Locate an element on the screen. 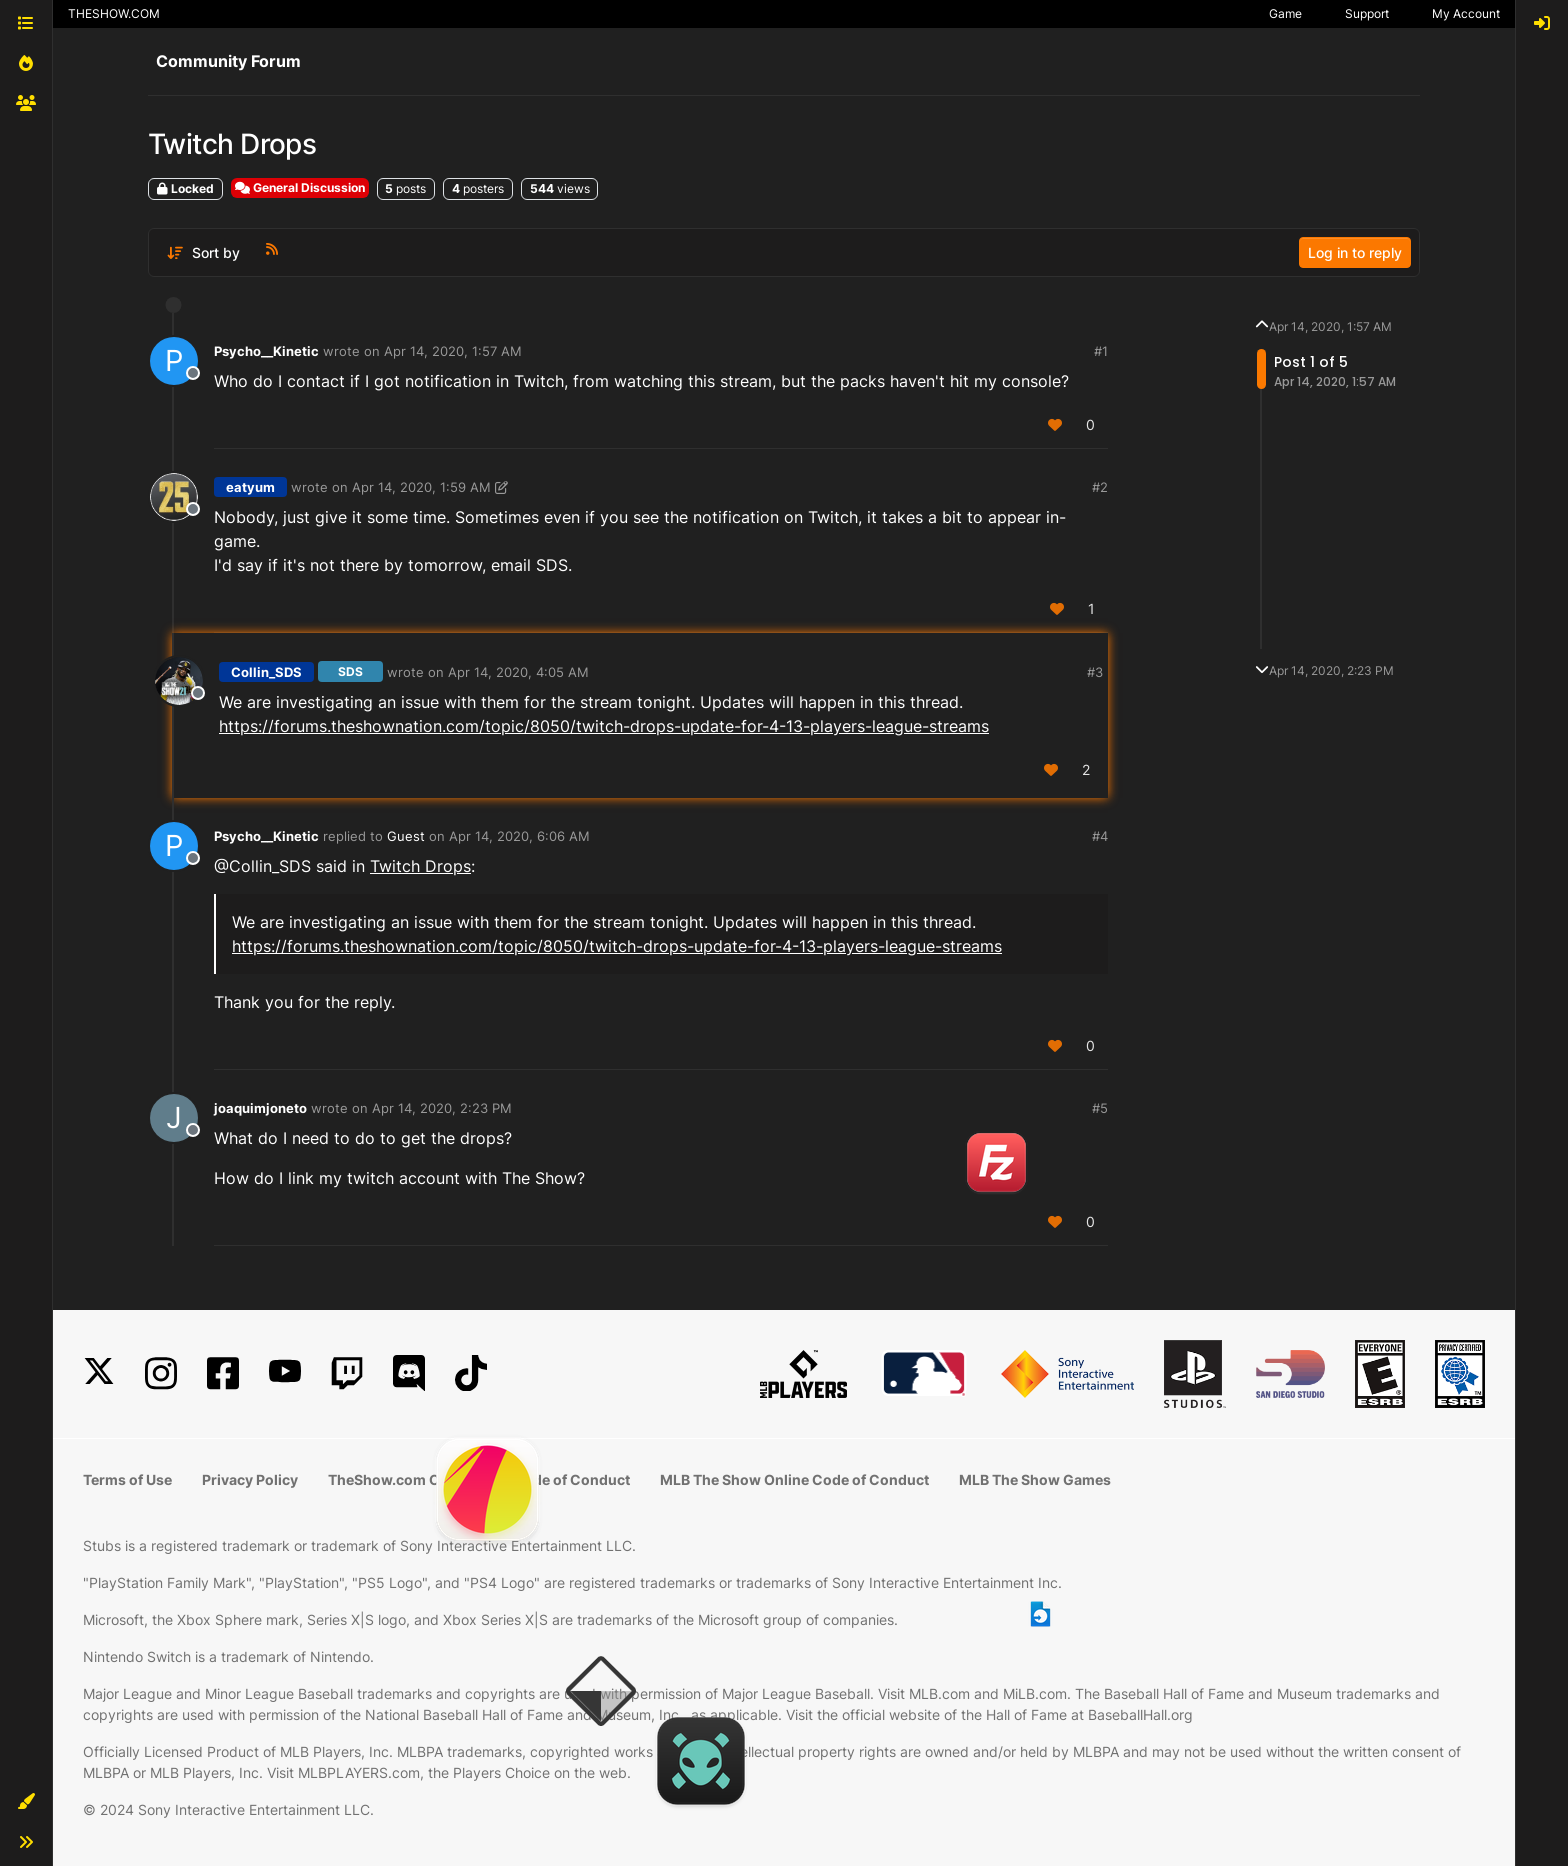  open fragments torrent client is located at coordinates (601, 1691).